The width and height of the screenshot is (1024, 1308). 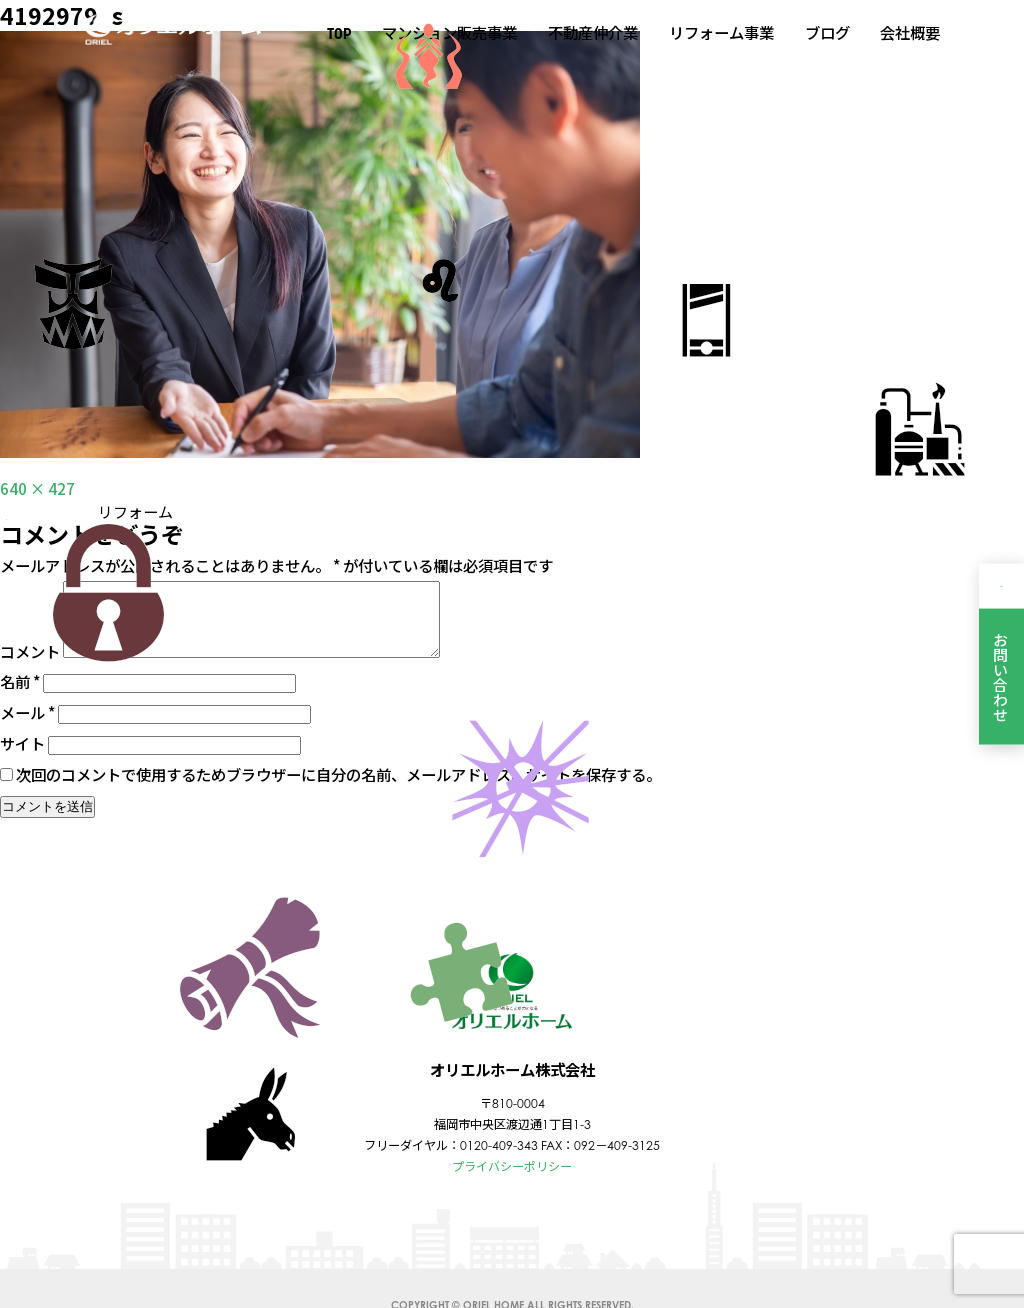 What do you see at coordinates (520, 788) in the screenshot?
I see `indicates nuclear fission or atomic reaction` at bounding box center [520, 788].